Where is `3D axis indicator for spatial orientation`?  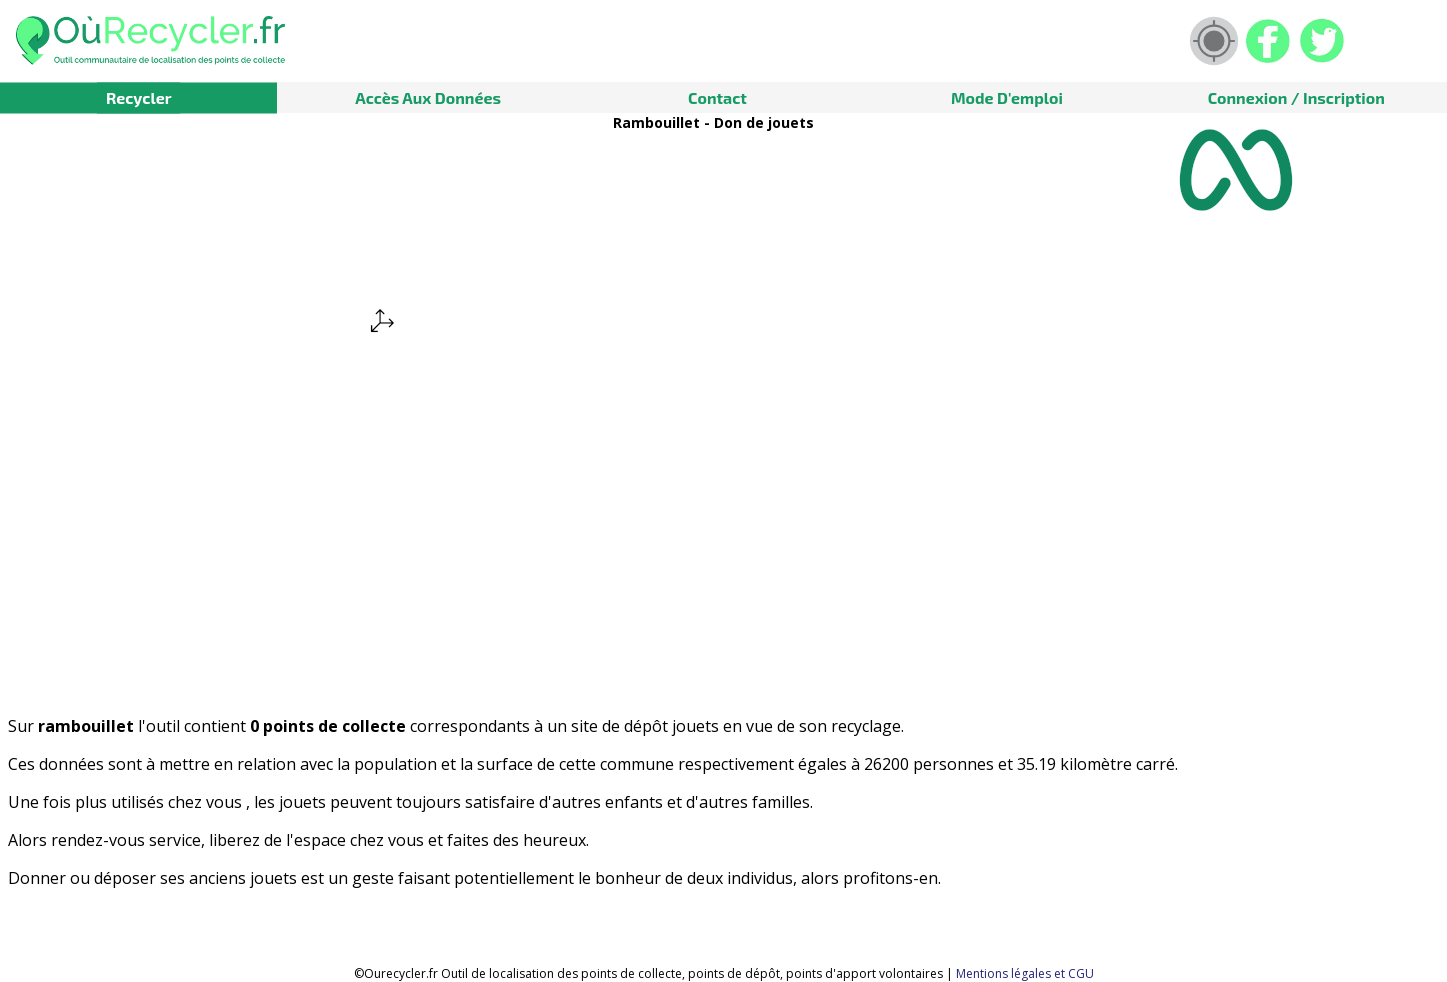
3D axis indicator for spatial orientation is located at coordinates (381, 322).